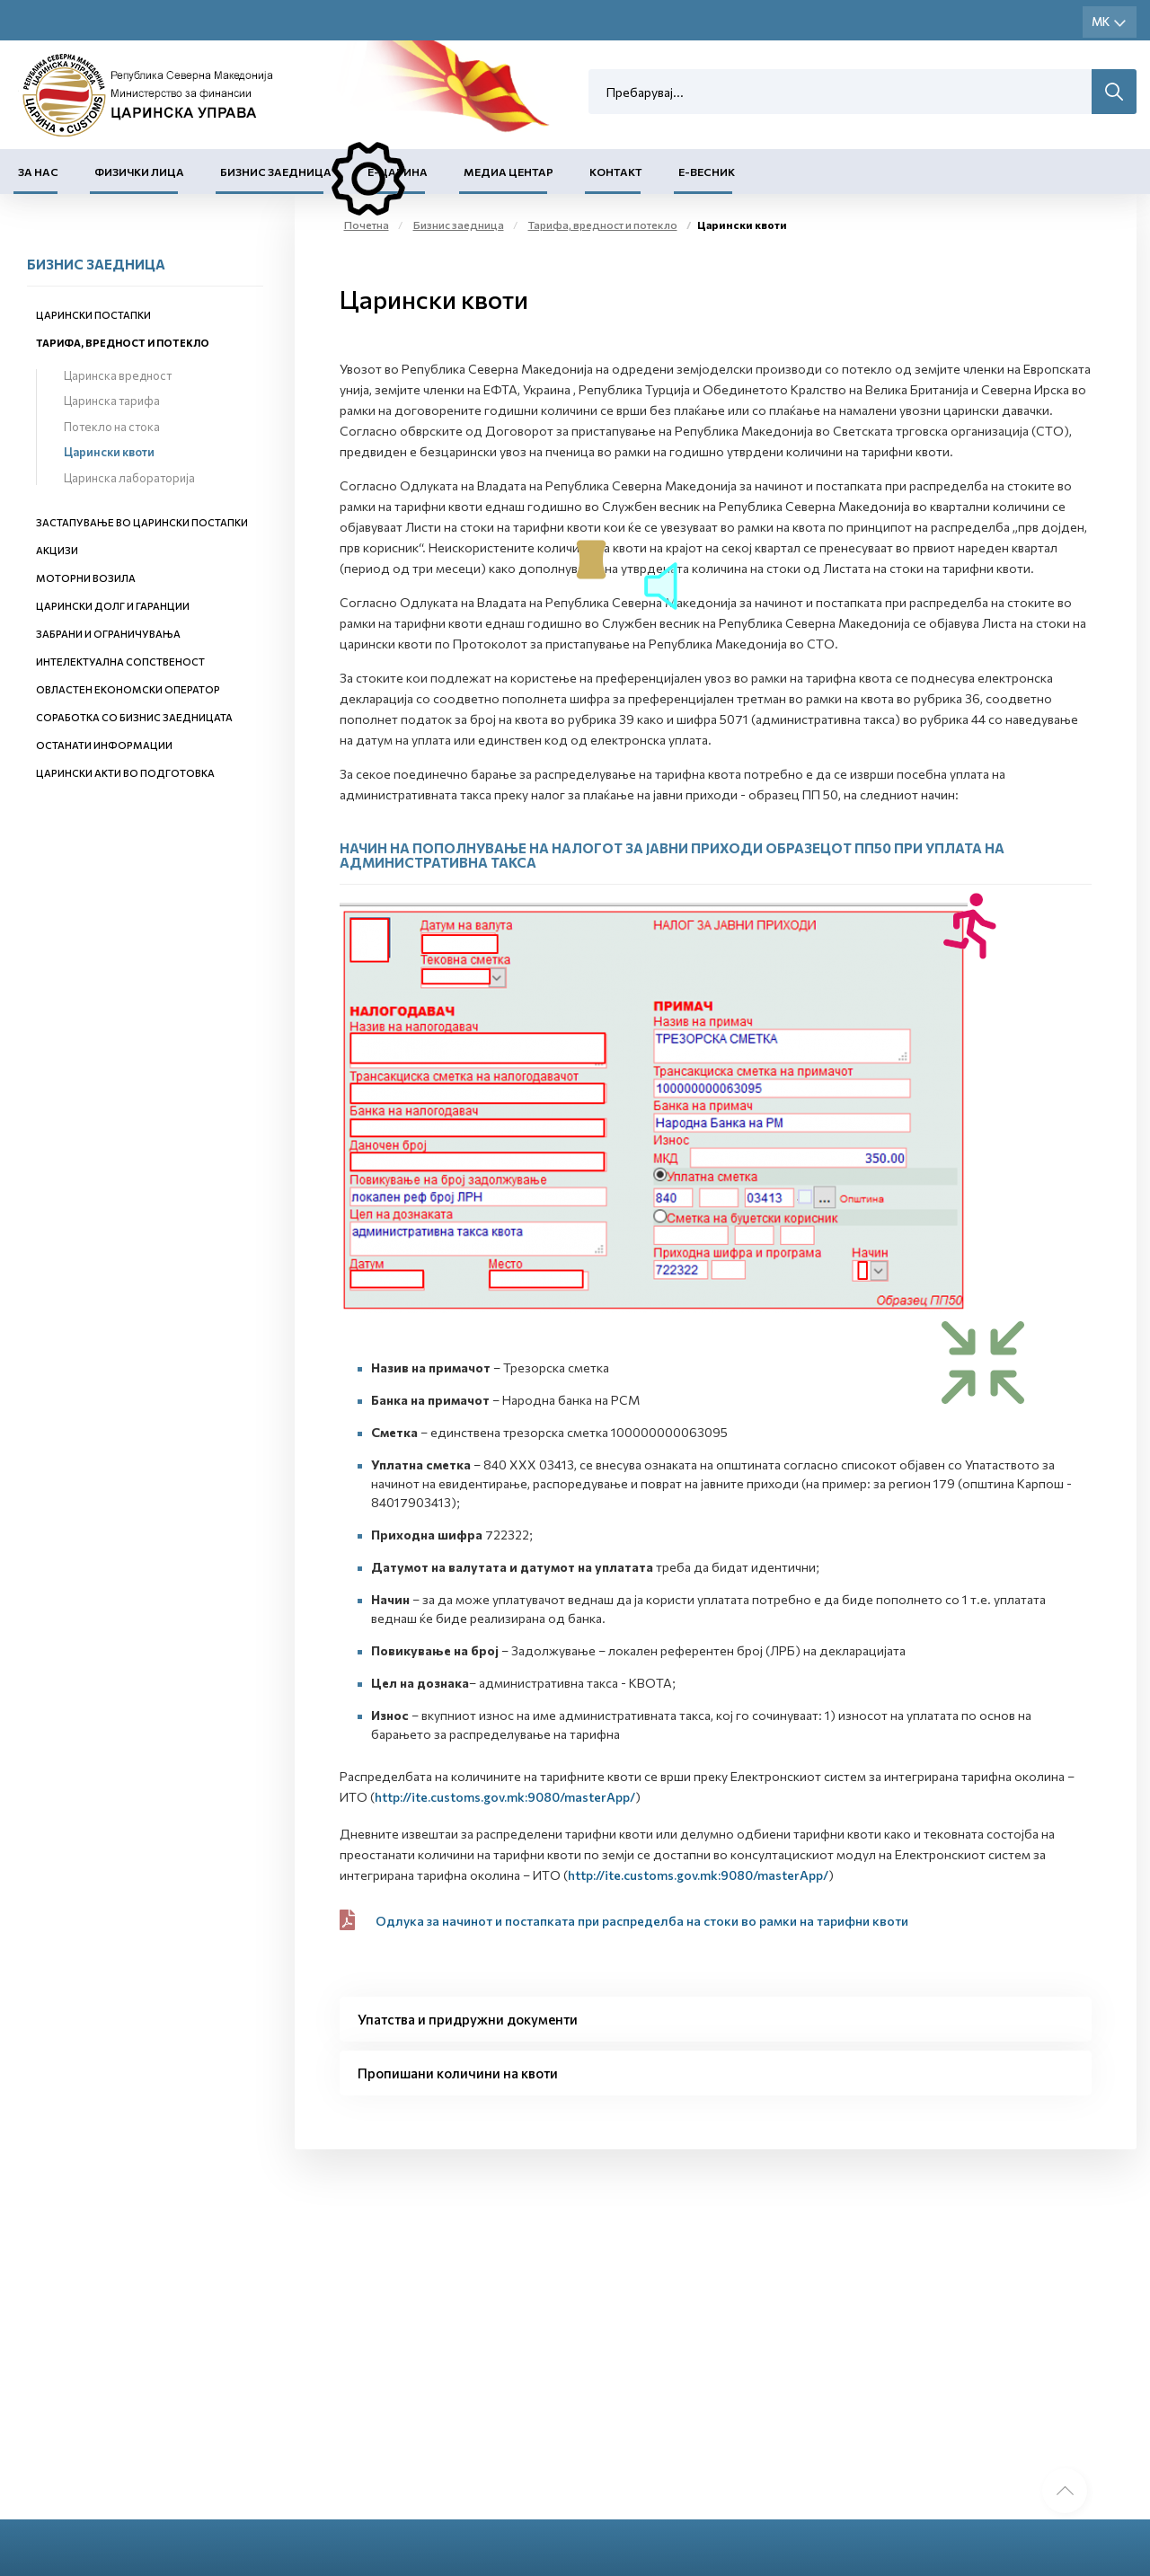 This screenshot has width=1150, height=2576. What do you see at coordinates (983, 1363) in the screenshot?
I see `exit fullscreen mode` at bounding box center [983, 1363].